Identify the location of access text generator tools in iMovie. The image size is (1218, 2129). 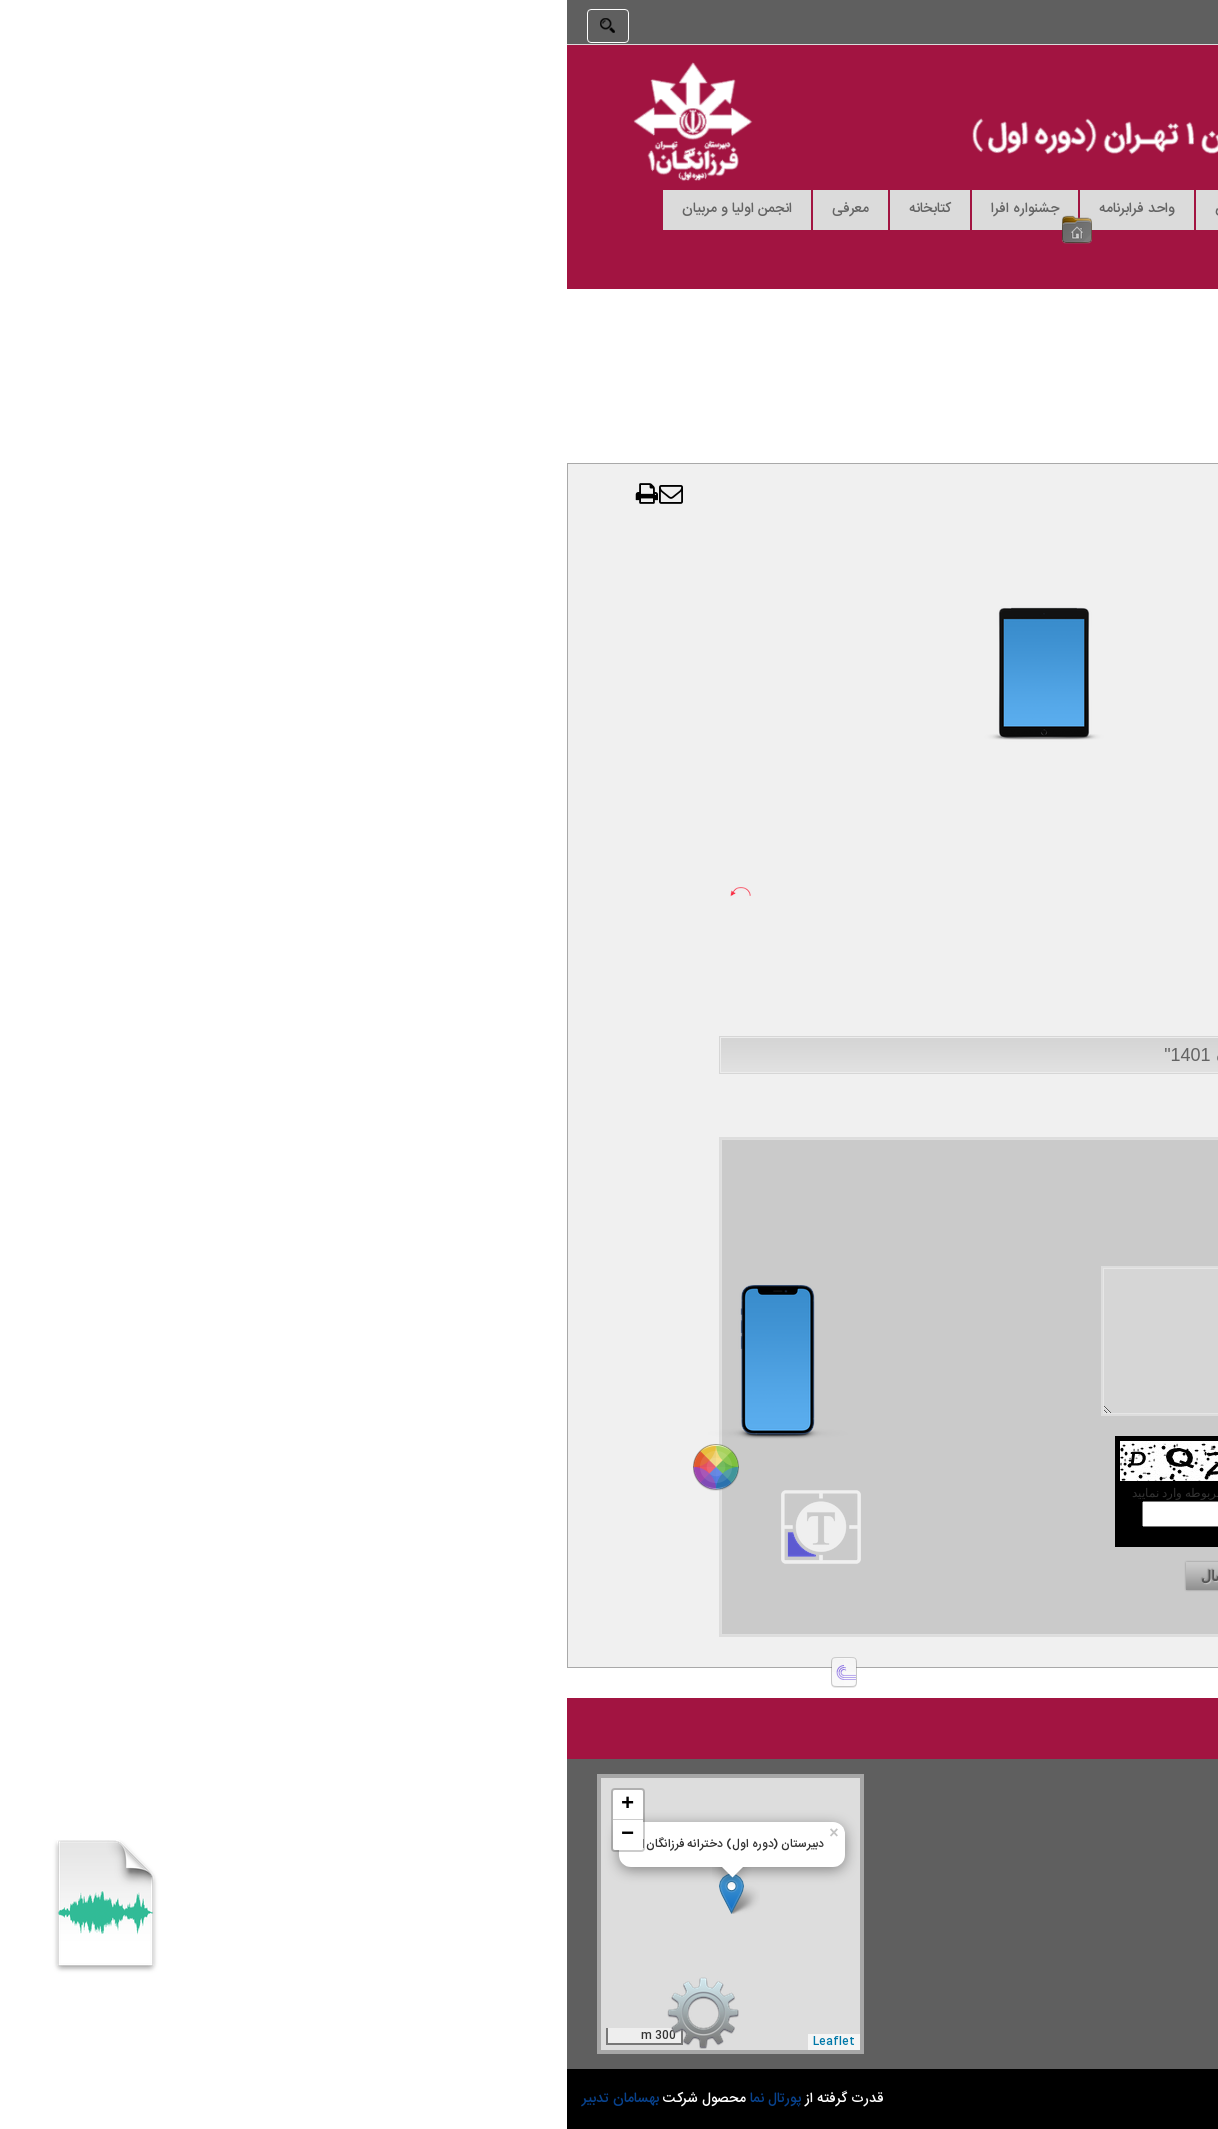
(821, 1527).